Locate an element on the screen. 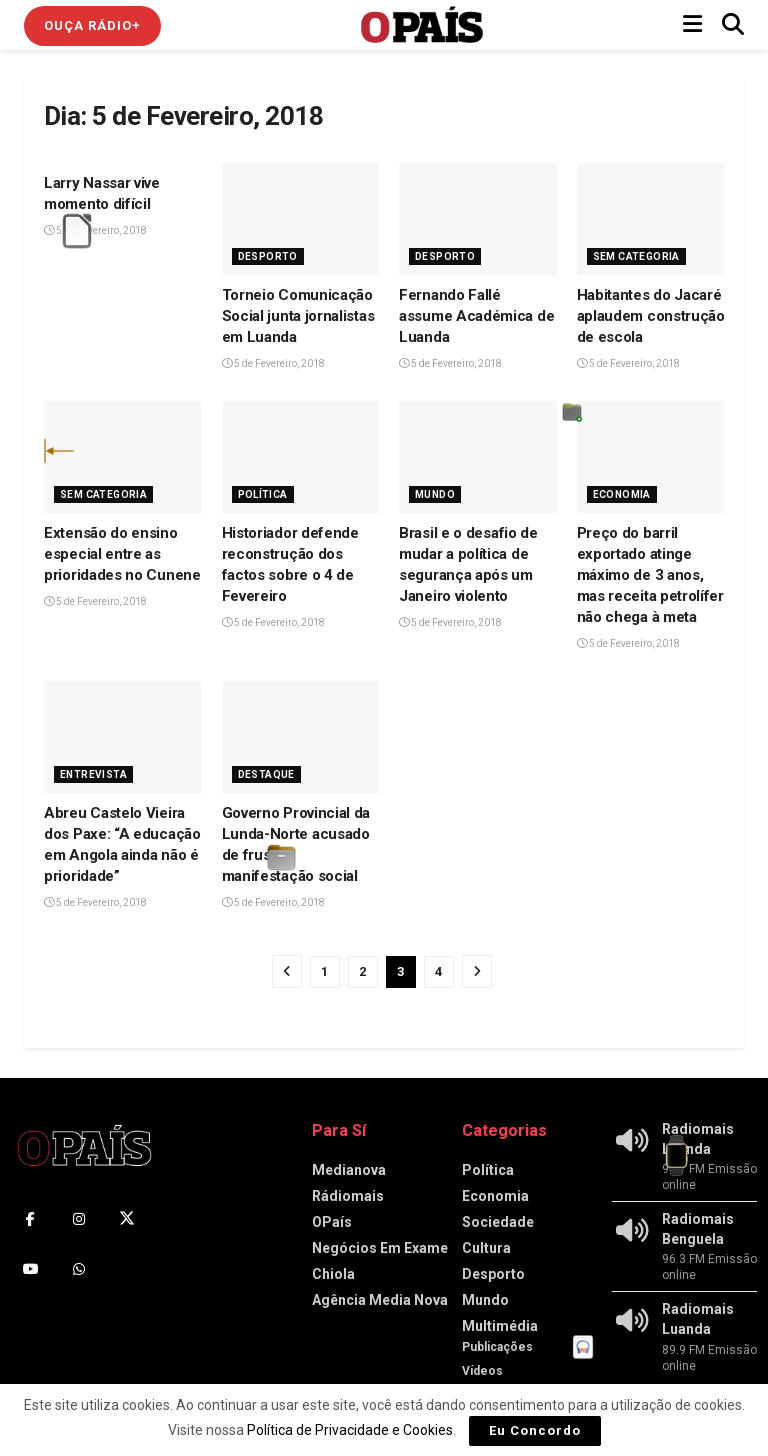  open the file manager is located at coordinates (281, 857).